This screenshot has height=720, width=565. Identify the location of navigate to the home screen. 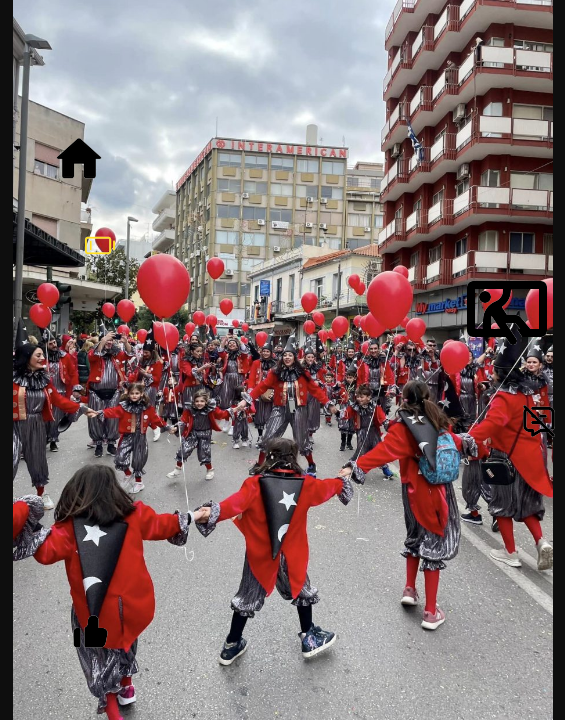
(79, 159).